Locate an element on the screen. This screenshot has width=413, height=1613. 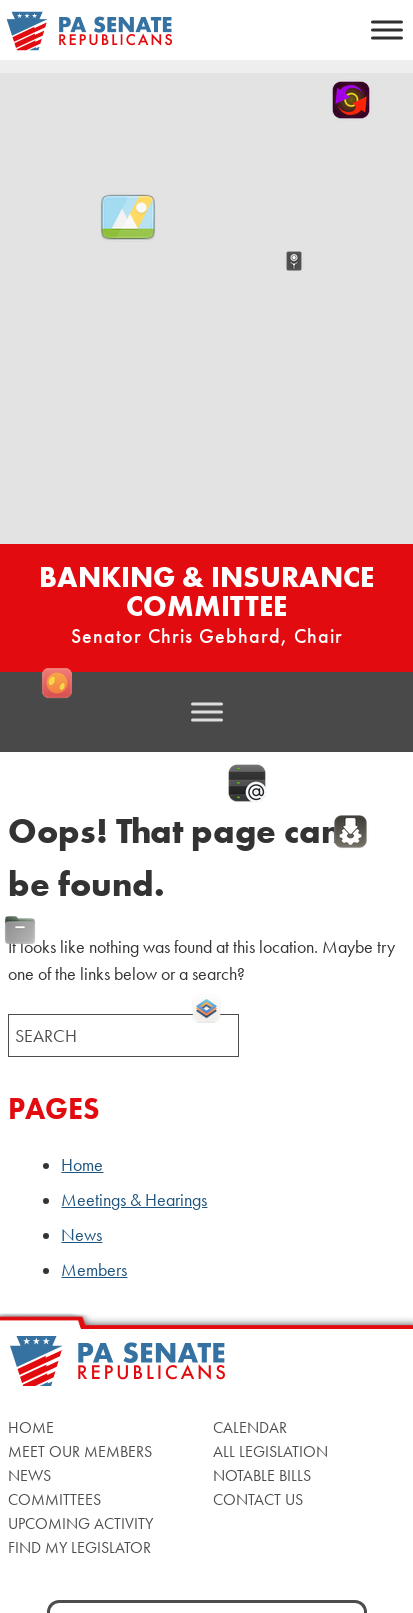
open gear lever app for managing appimages is located at coordinates (350, 831).